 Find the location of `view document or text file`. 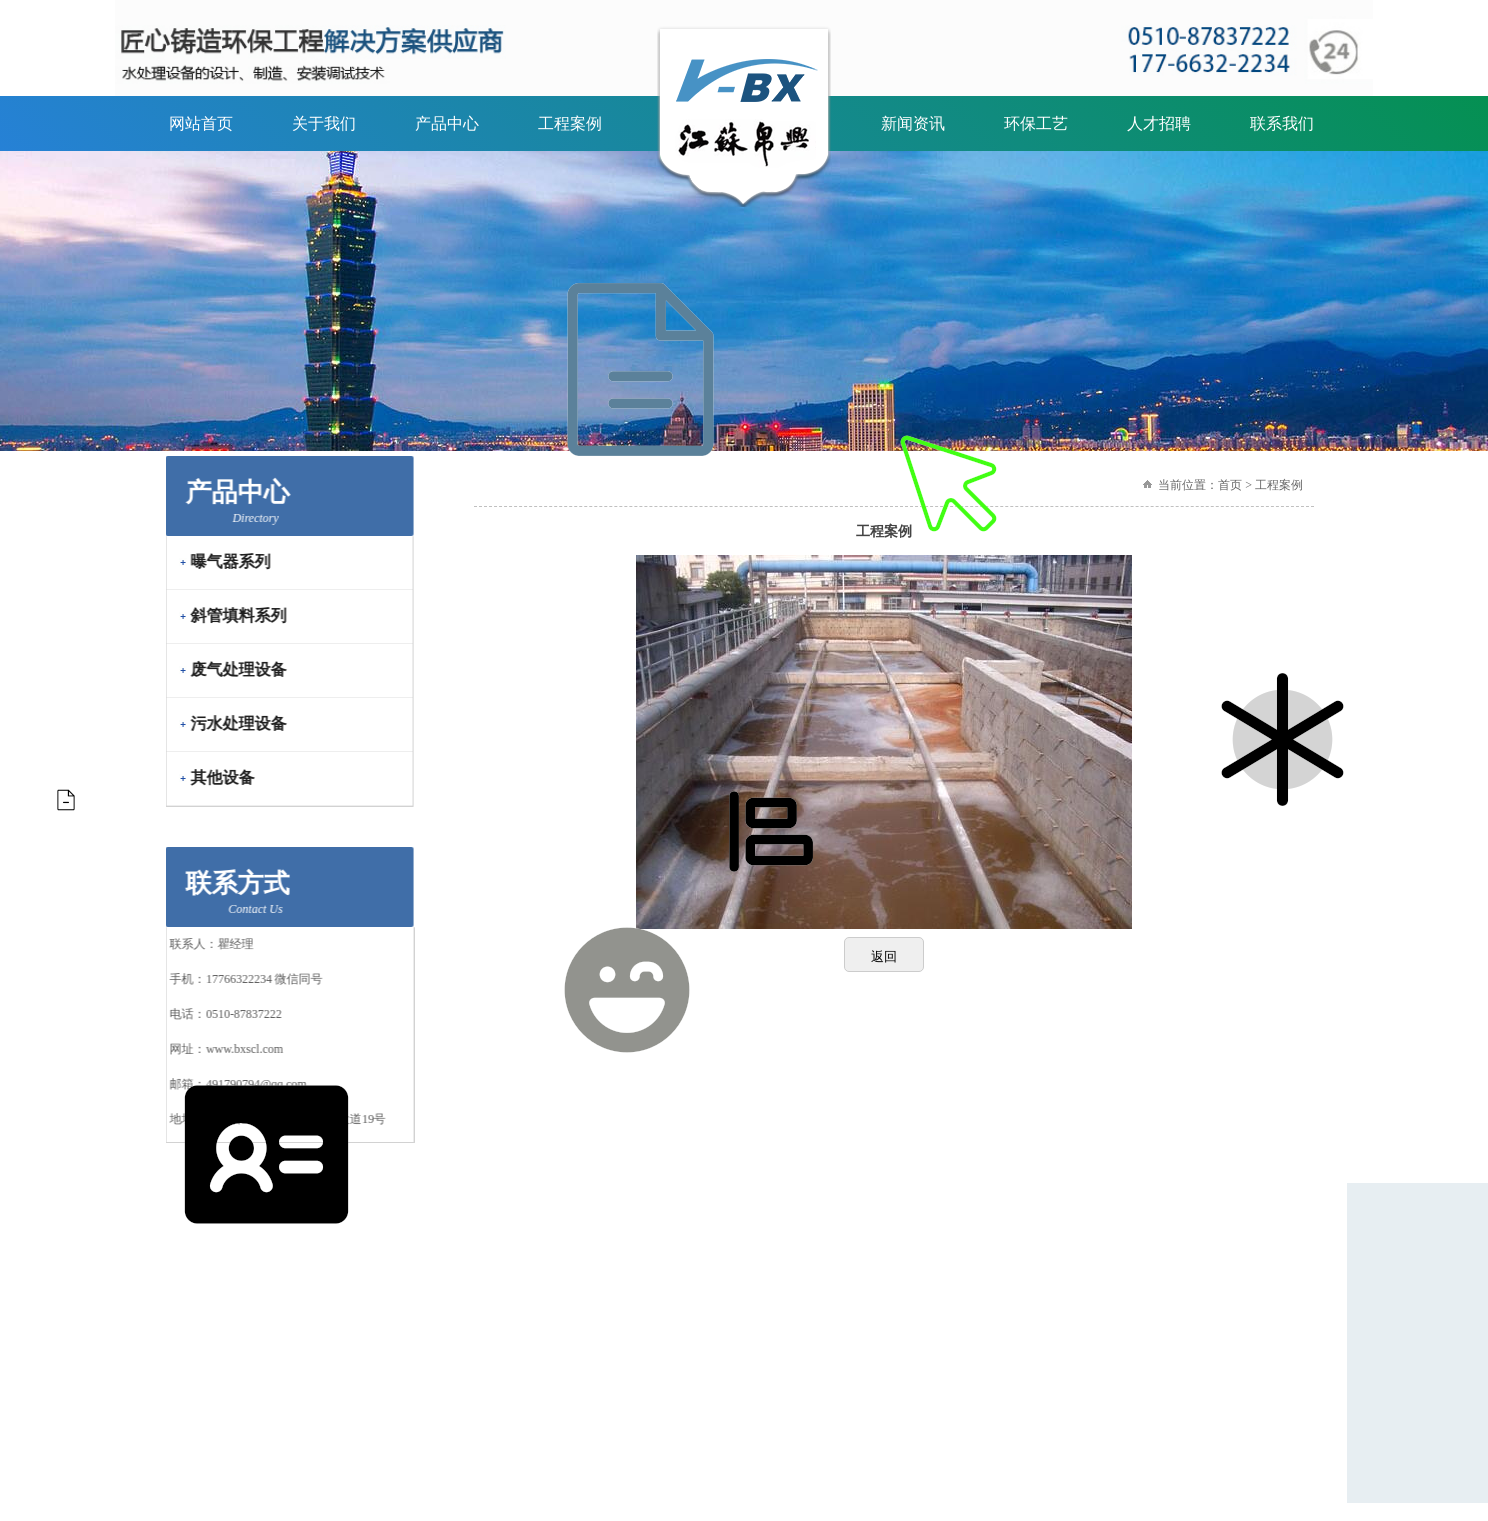

view document or text file is located at coordinates (640, 369).